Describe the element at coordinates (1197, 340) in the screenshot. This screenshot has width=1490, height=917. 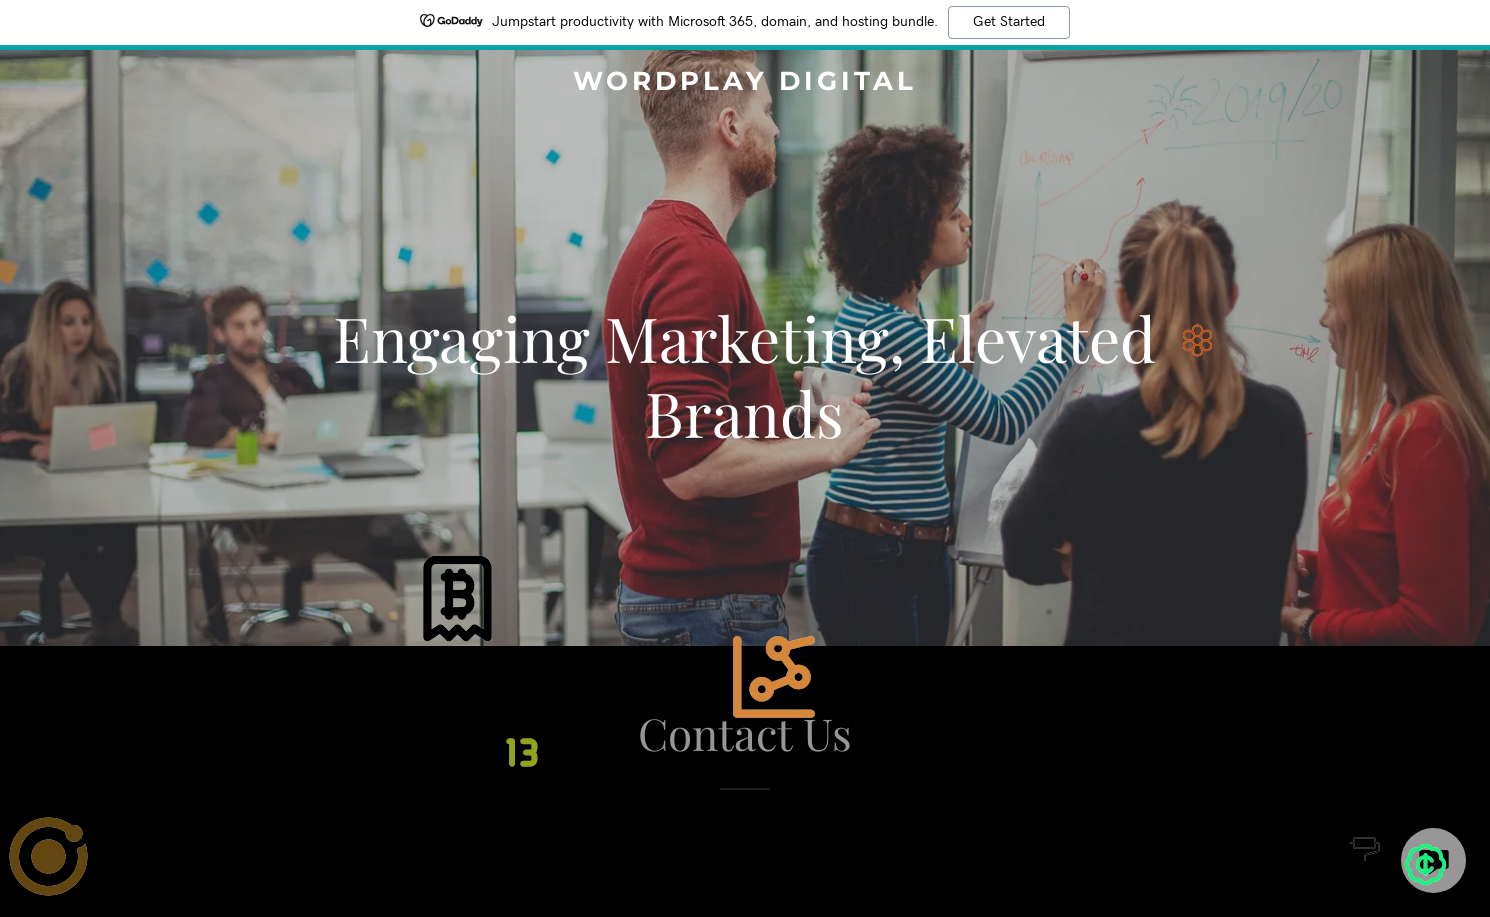
I see `view garden or plant-related content` at that location.